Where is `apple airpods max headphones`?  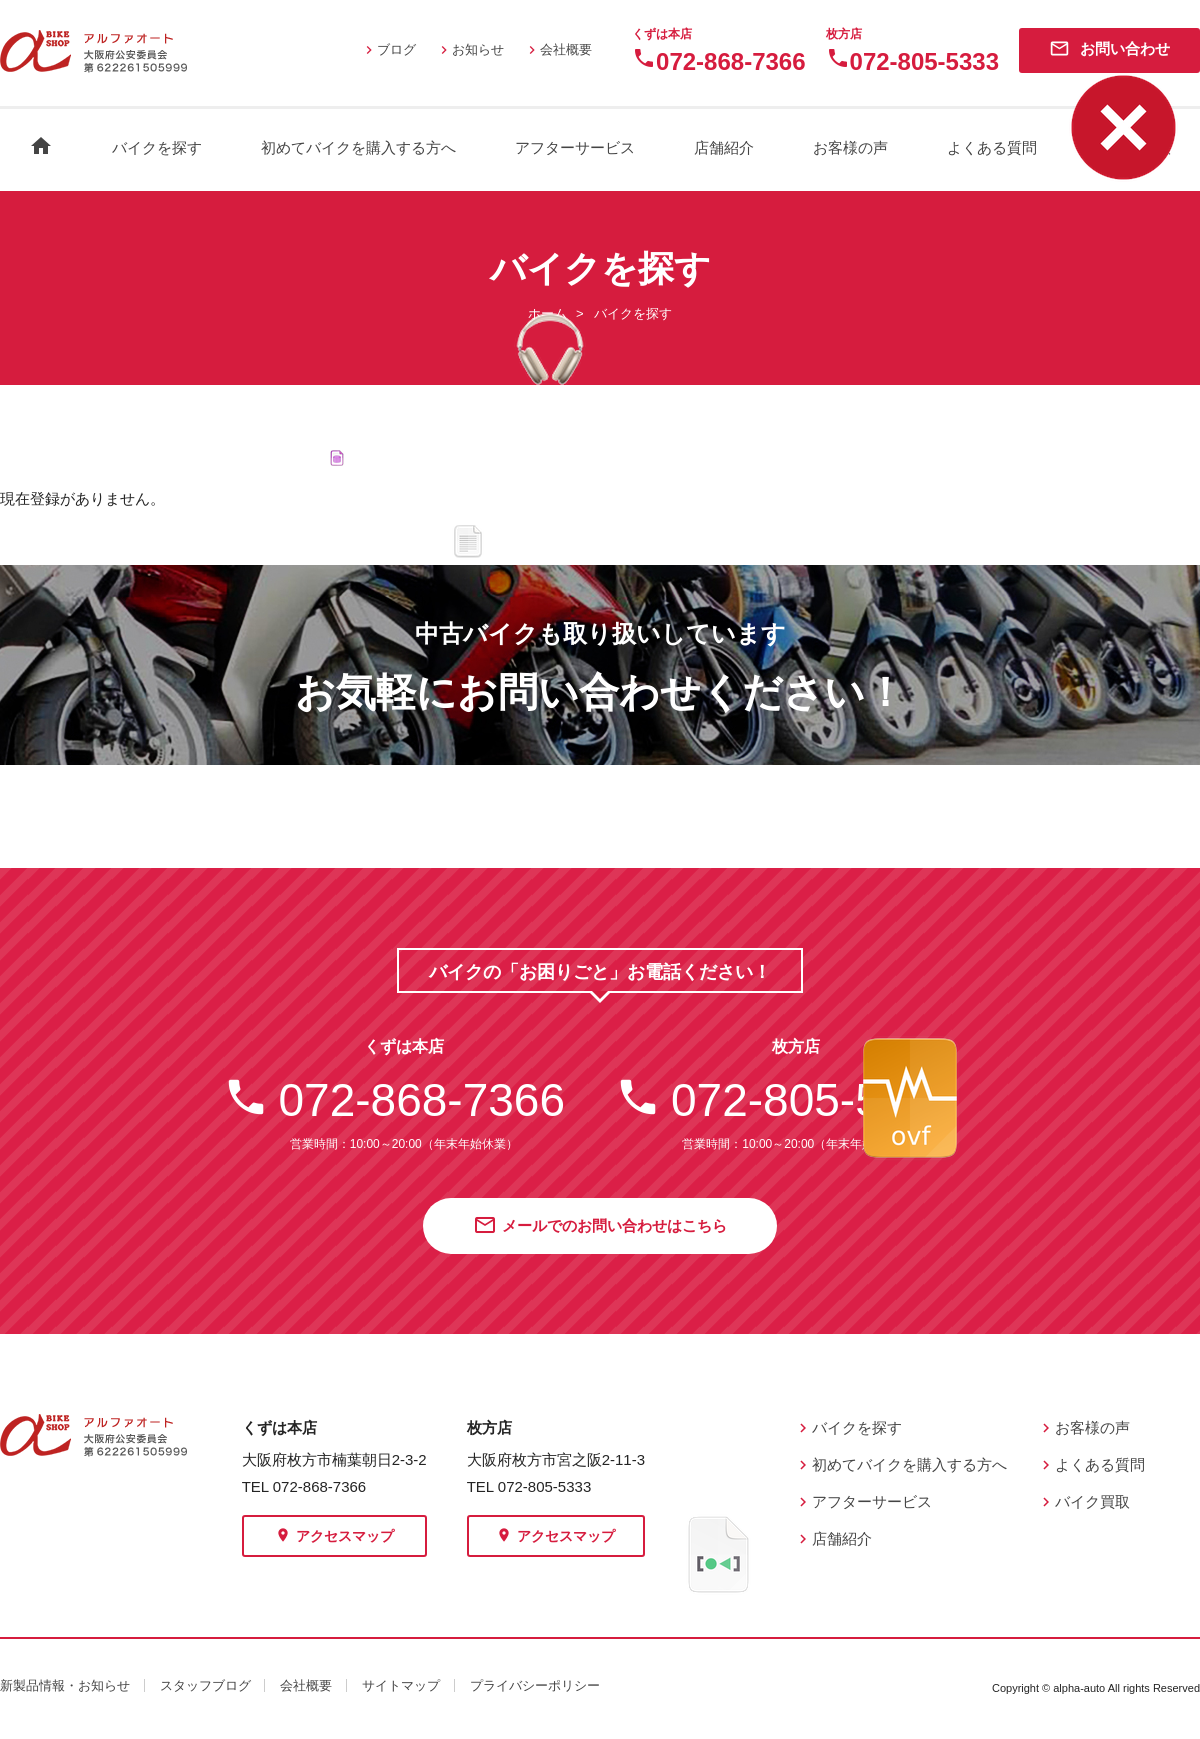 apple airpods max headphones is located at coordinates (550, 349).